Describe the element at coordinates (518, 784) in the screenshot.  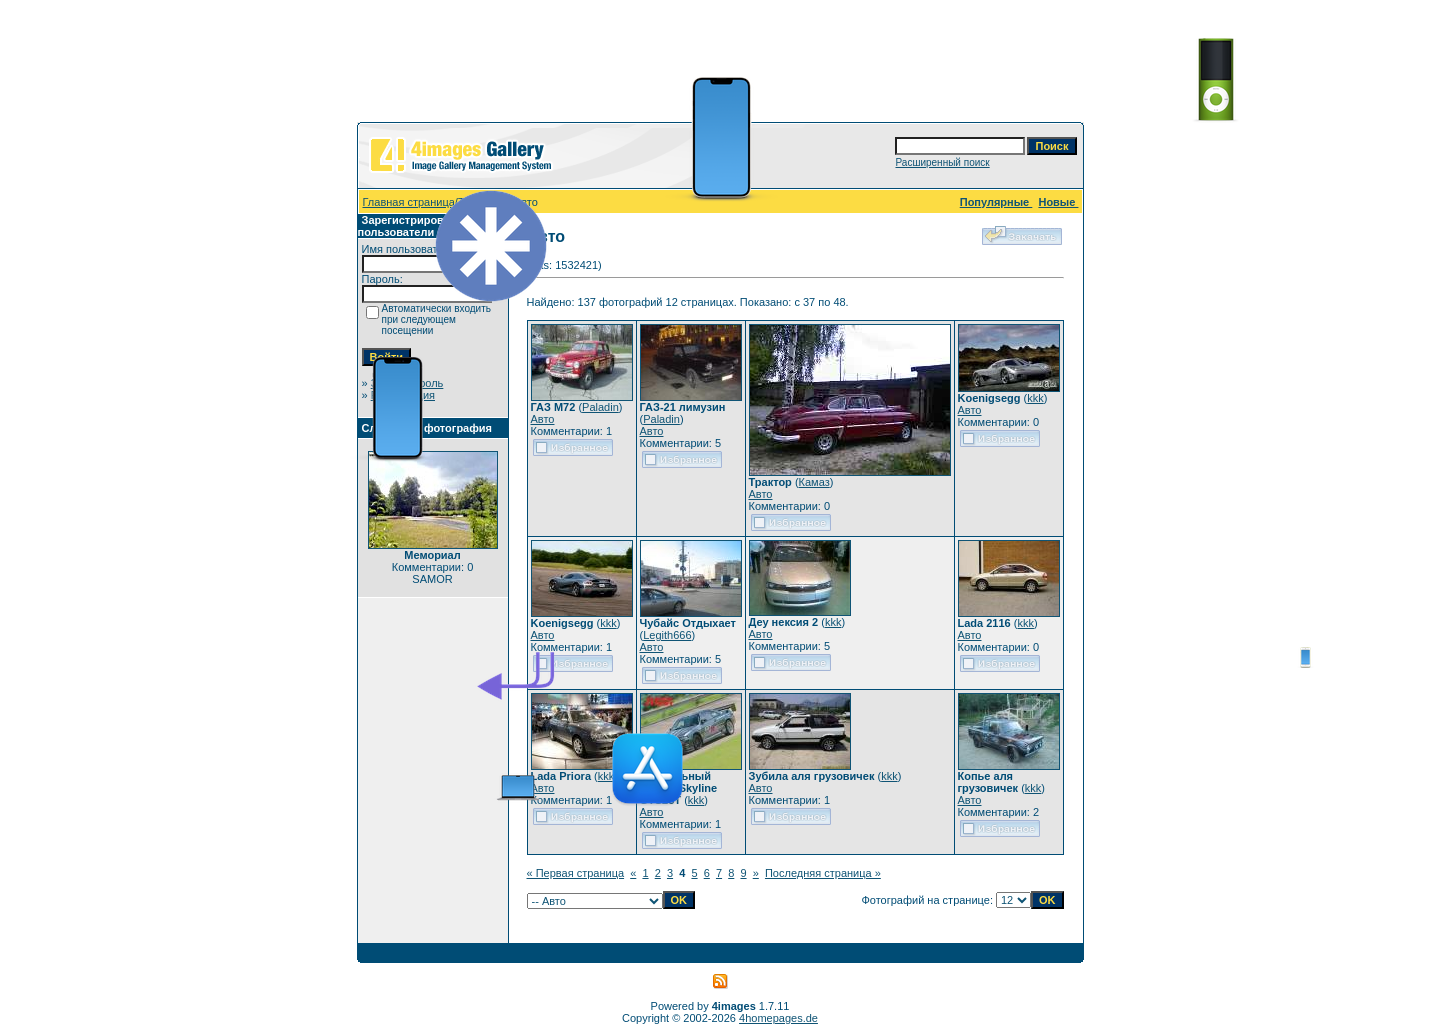
I see `represents this macbook air device in system settings` at that location.